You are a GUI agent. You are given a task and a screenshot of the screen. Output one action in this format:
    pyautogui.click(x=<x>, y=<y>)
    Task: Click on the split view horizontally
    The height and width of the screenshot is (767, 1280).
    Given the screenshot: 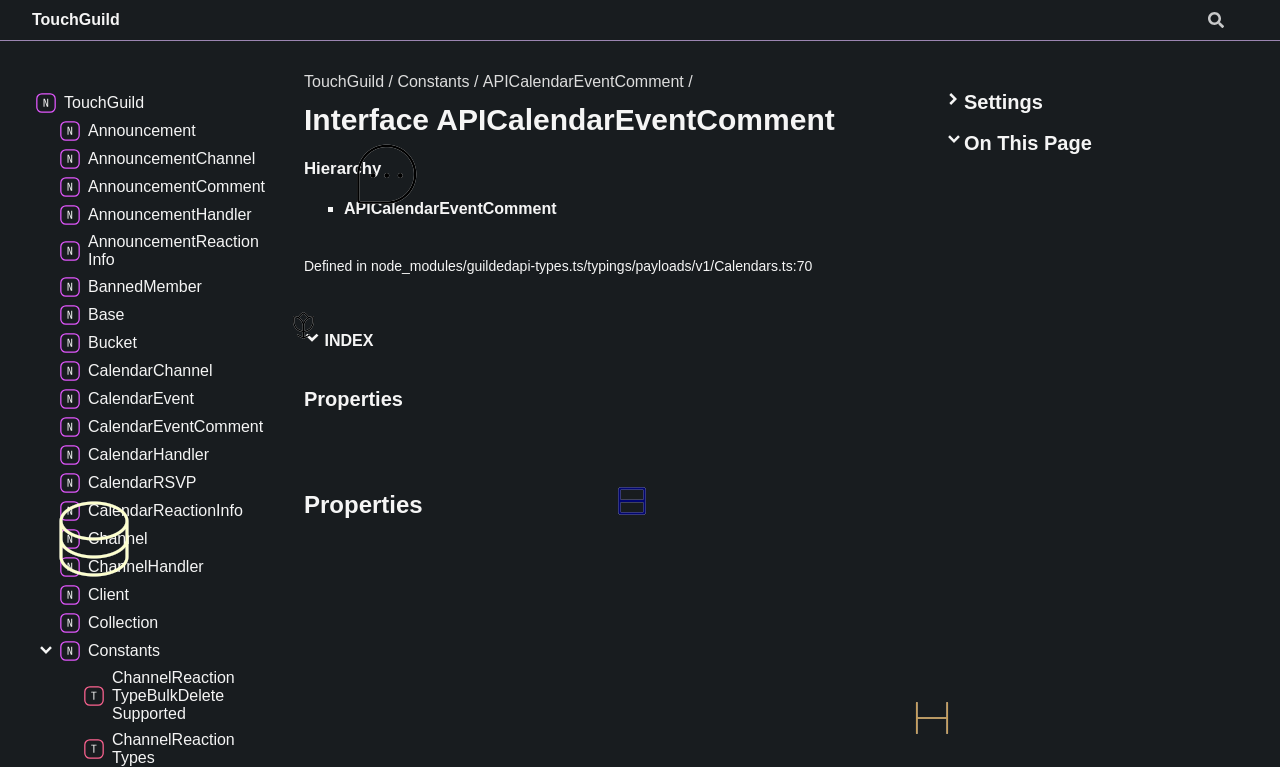 What is the action you would take?
    pyautogui.click(x=632, y=501)
    